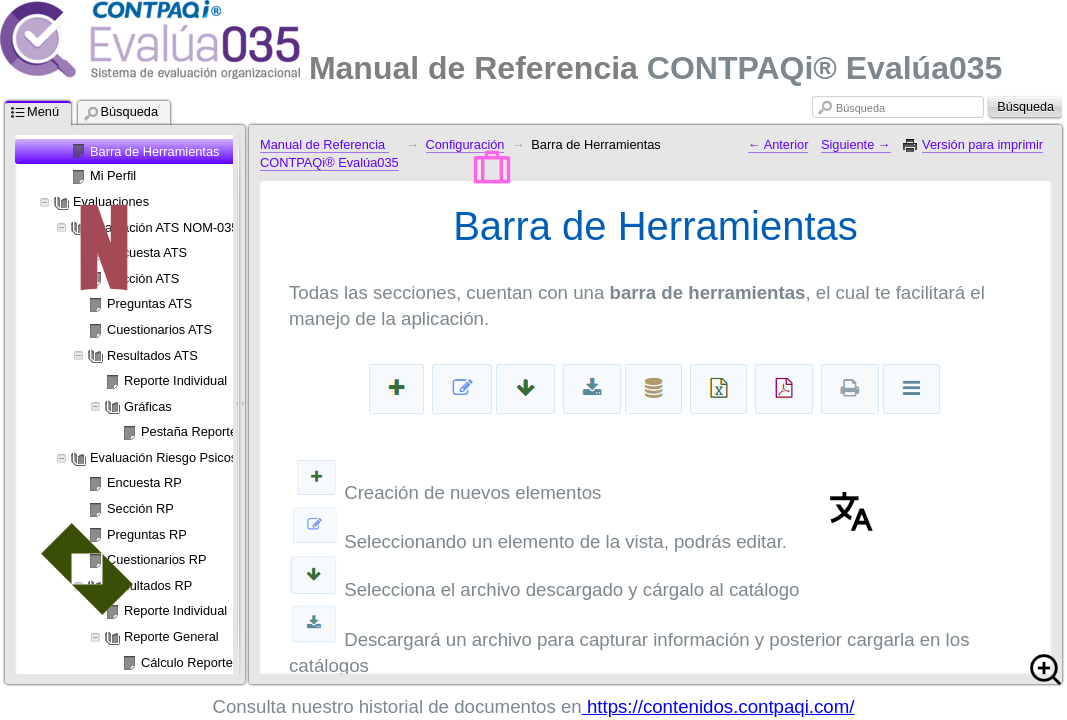 Image resolution: width=1067 pixels, height=720 pixels. I want to click on access travel or trip planning features, so click(492, 167).